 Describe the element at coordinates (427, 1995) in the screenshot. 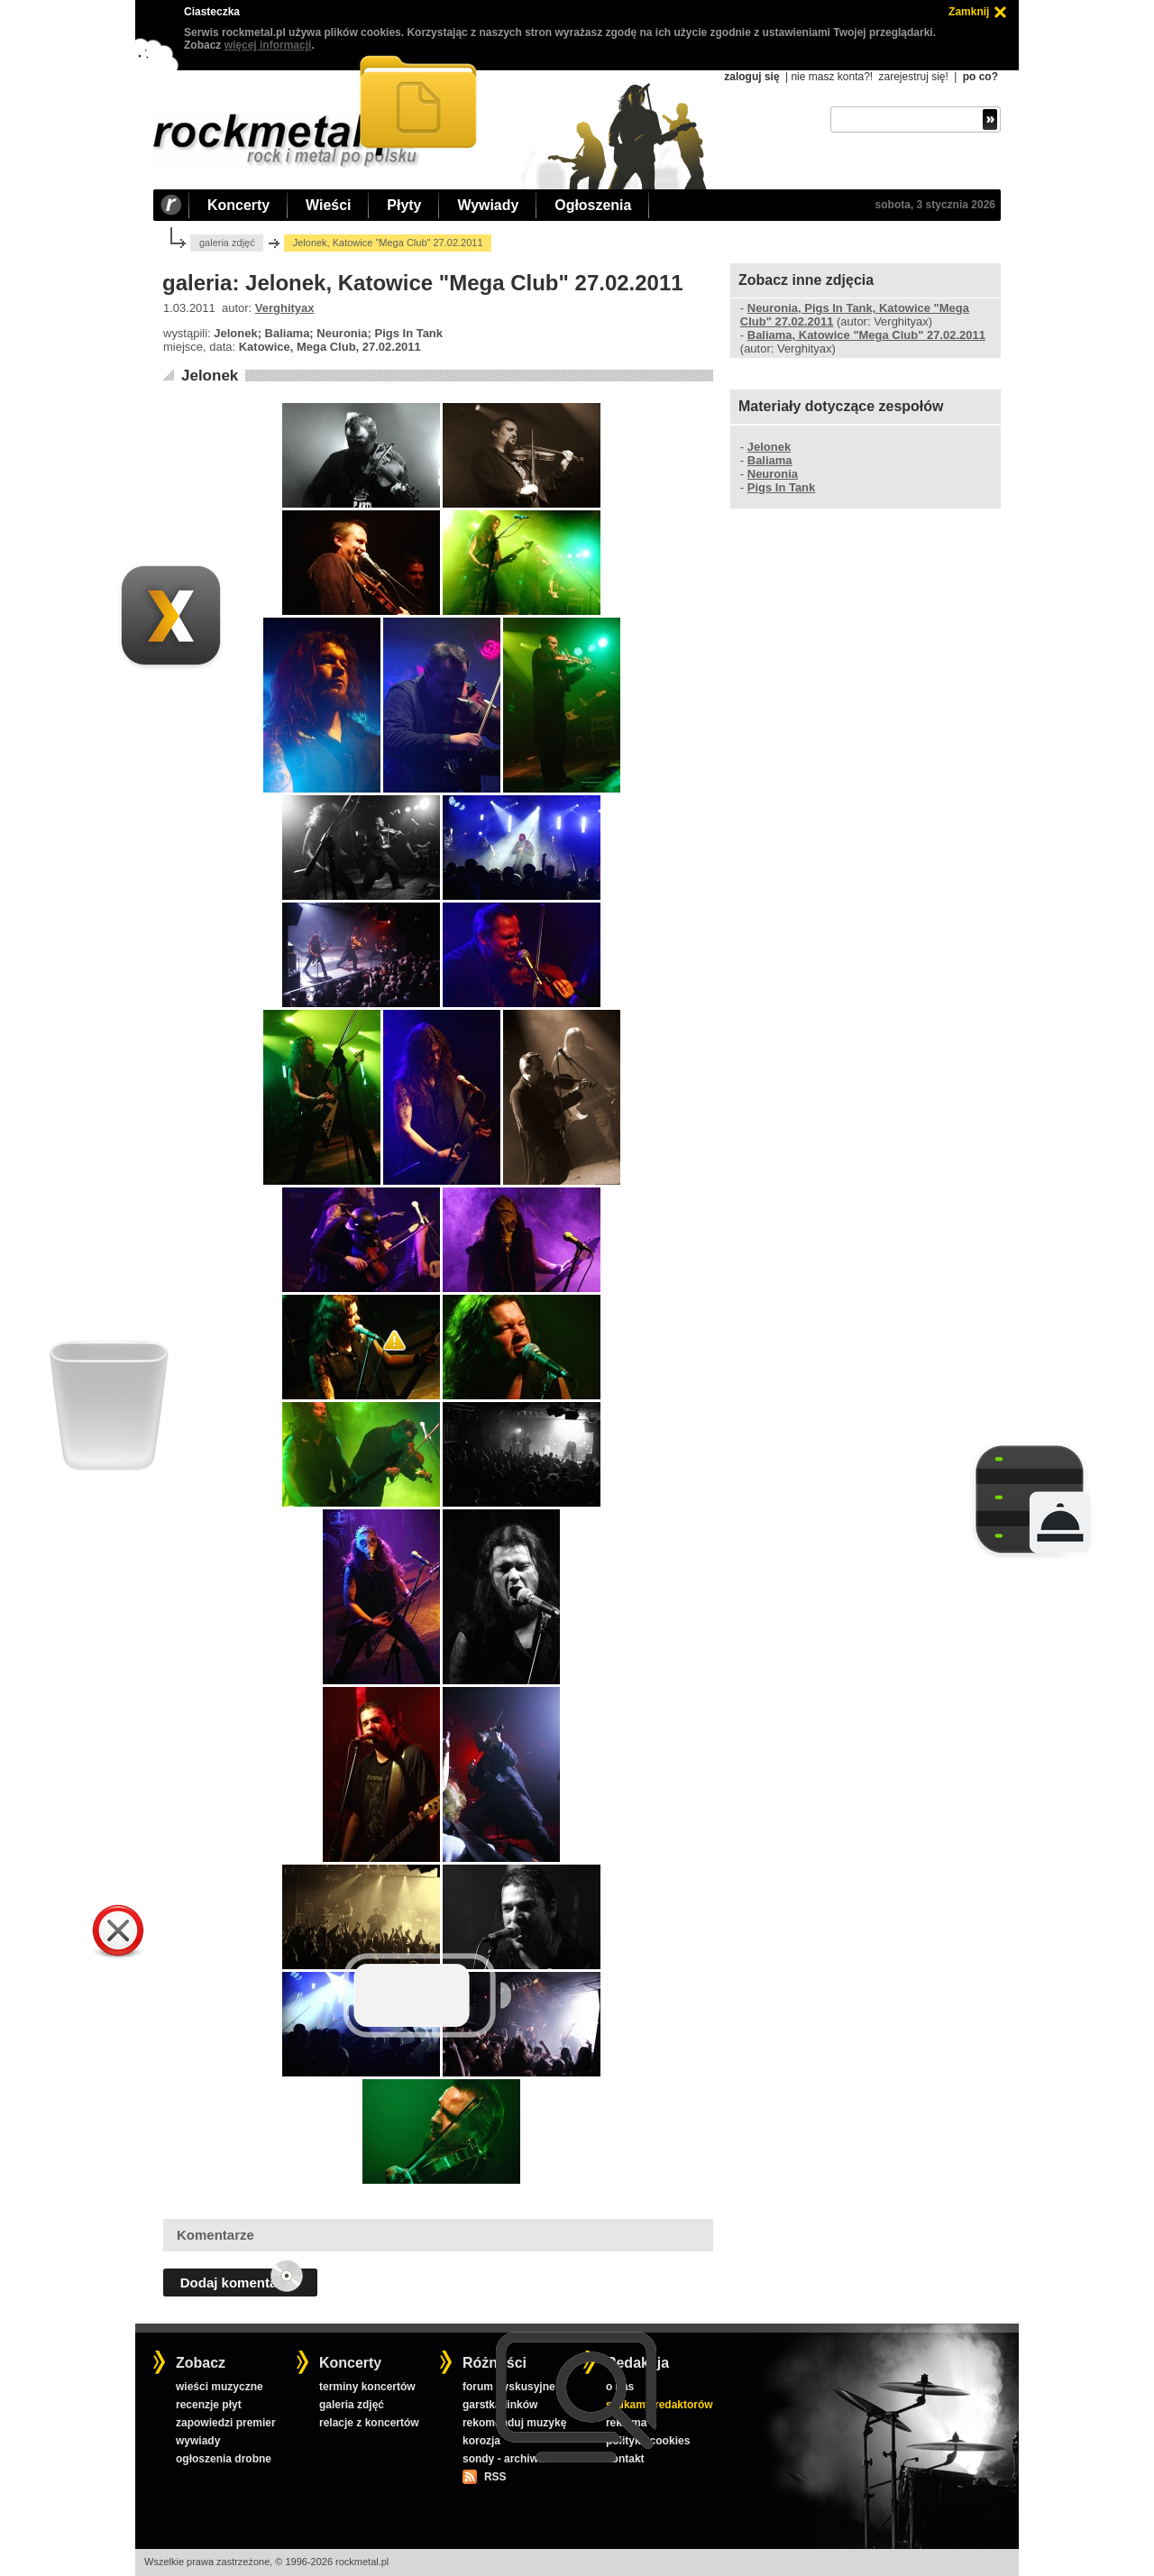

I see `indicates battery level at 80% charge` at that location.